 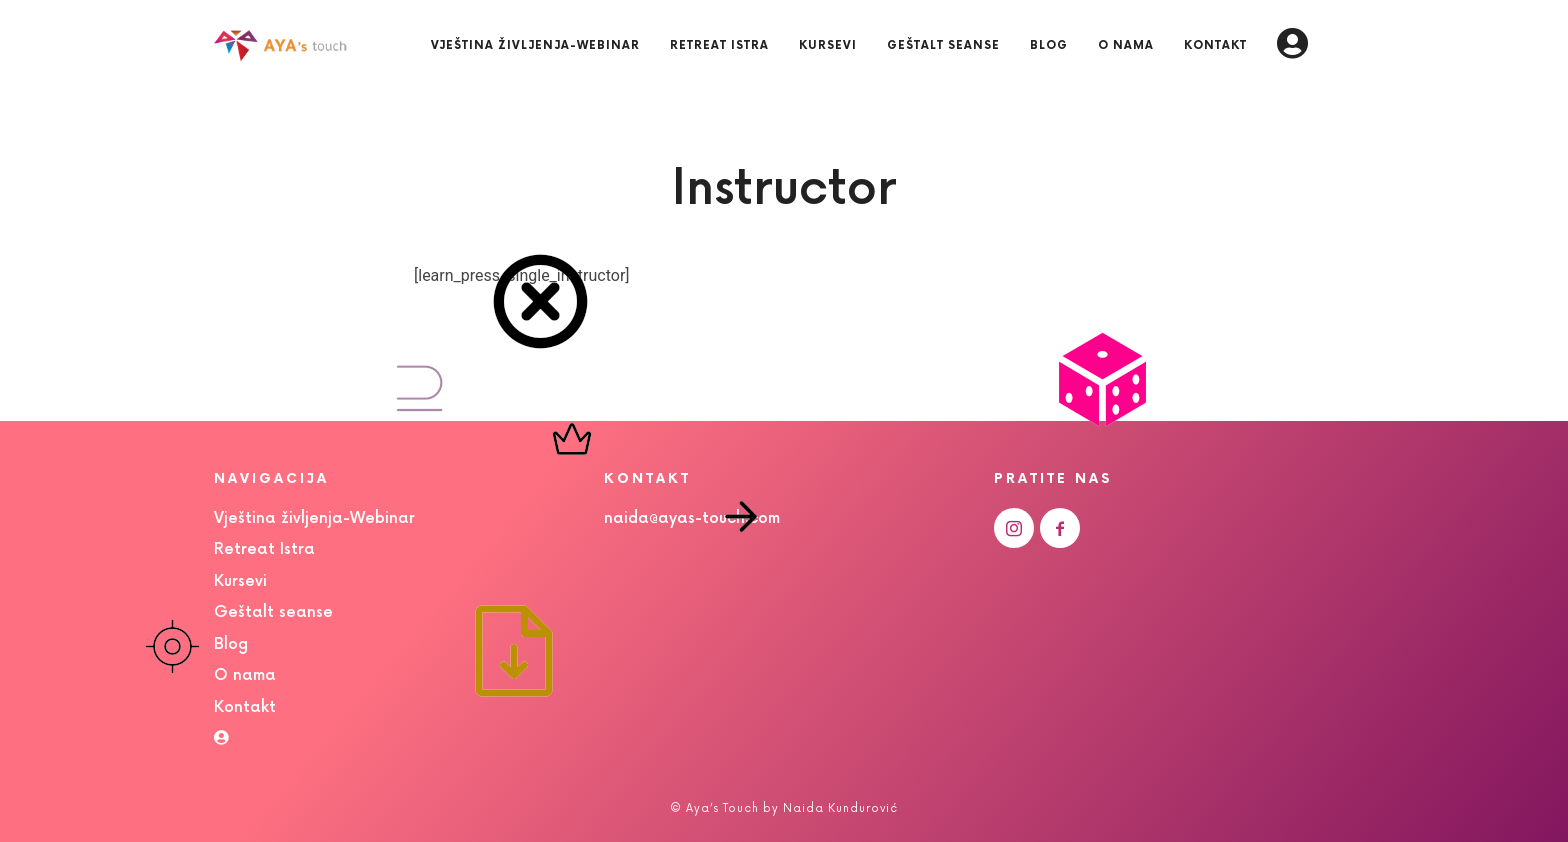 What do you see at coordinates (418, 389) in the screenshot?
I see `indicates a superset relationship in mathematical notation` at bounding box center [418, 389].